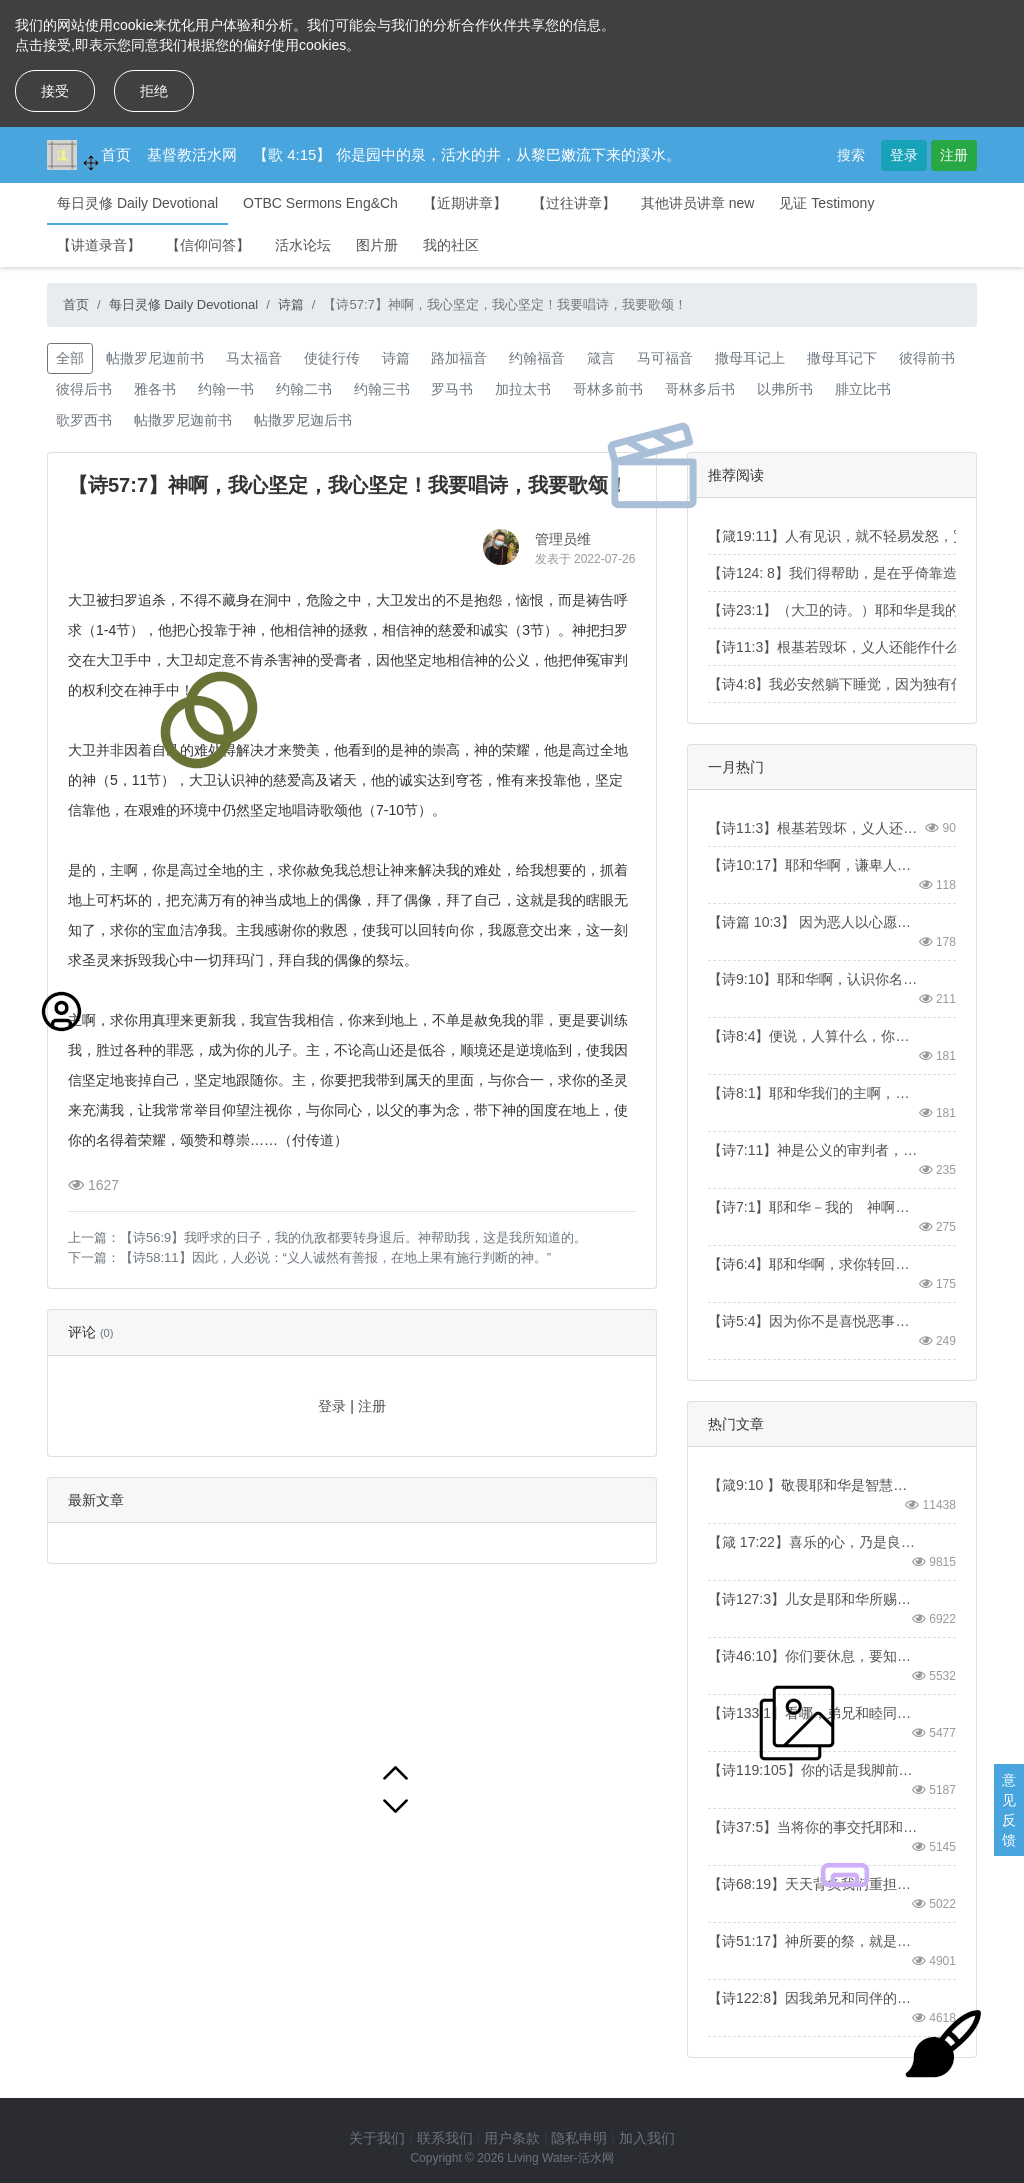 The height and width of the screenshot is (2183, 1024). What do you see at coordinates (91, 163) in the screenshot?
I see `move or reposition an element` at bounding box center [91, 163].